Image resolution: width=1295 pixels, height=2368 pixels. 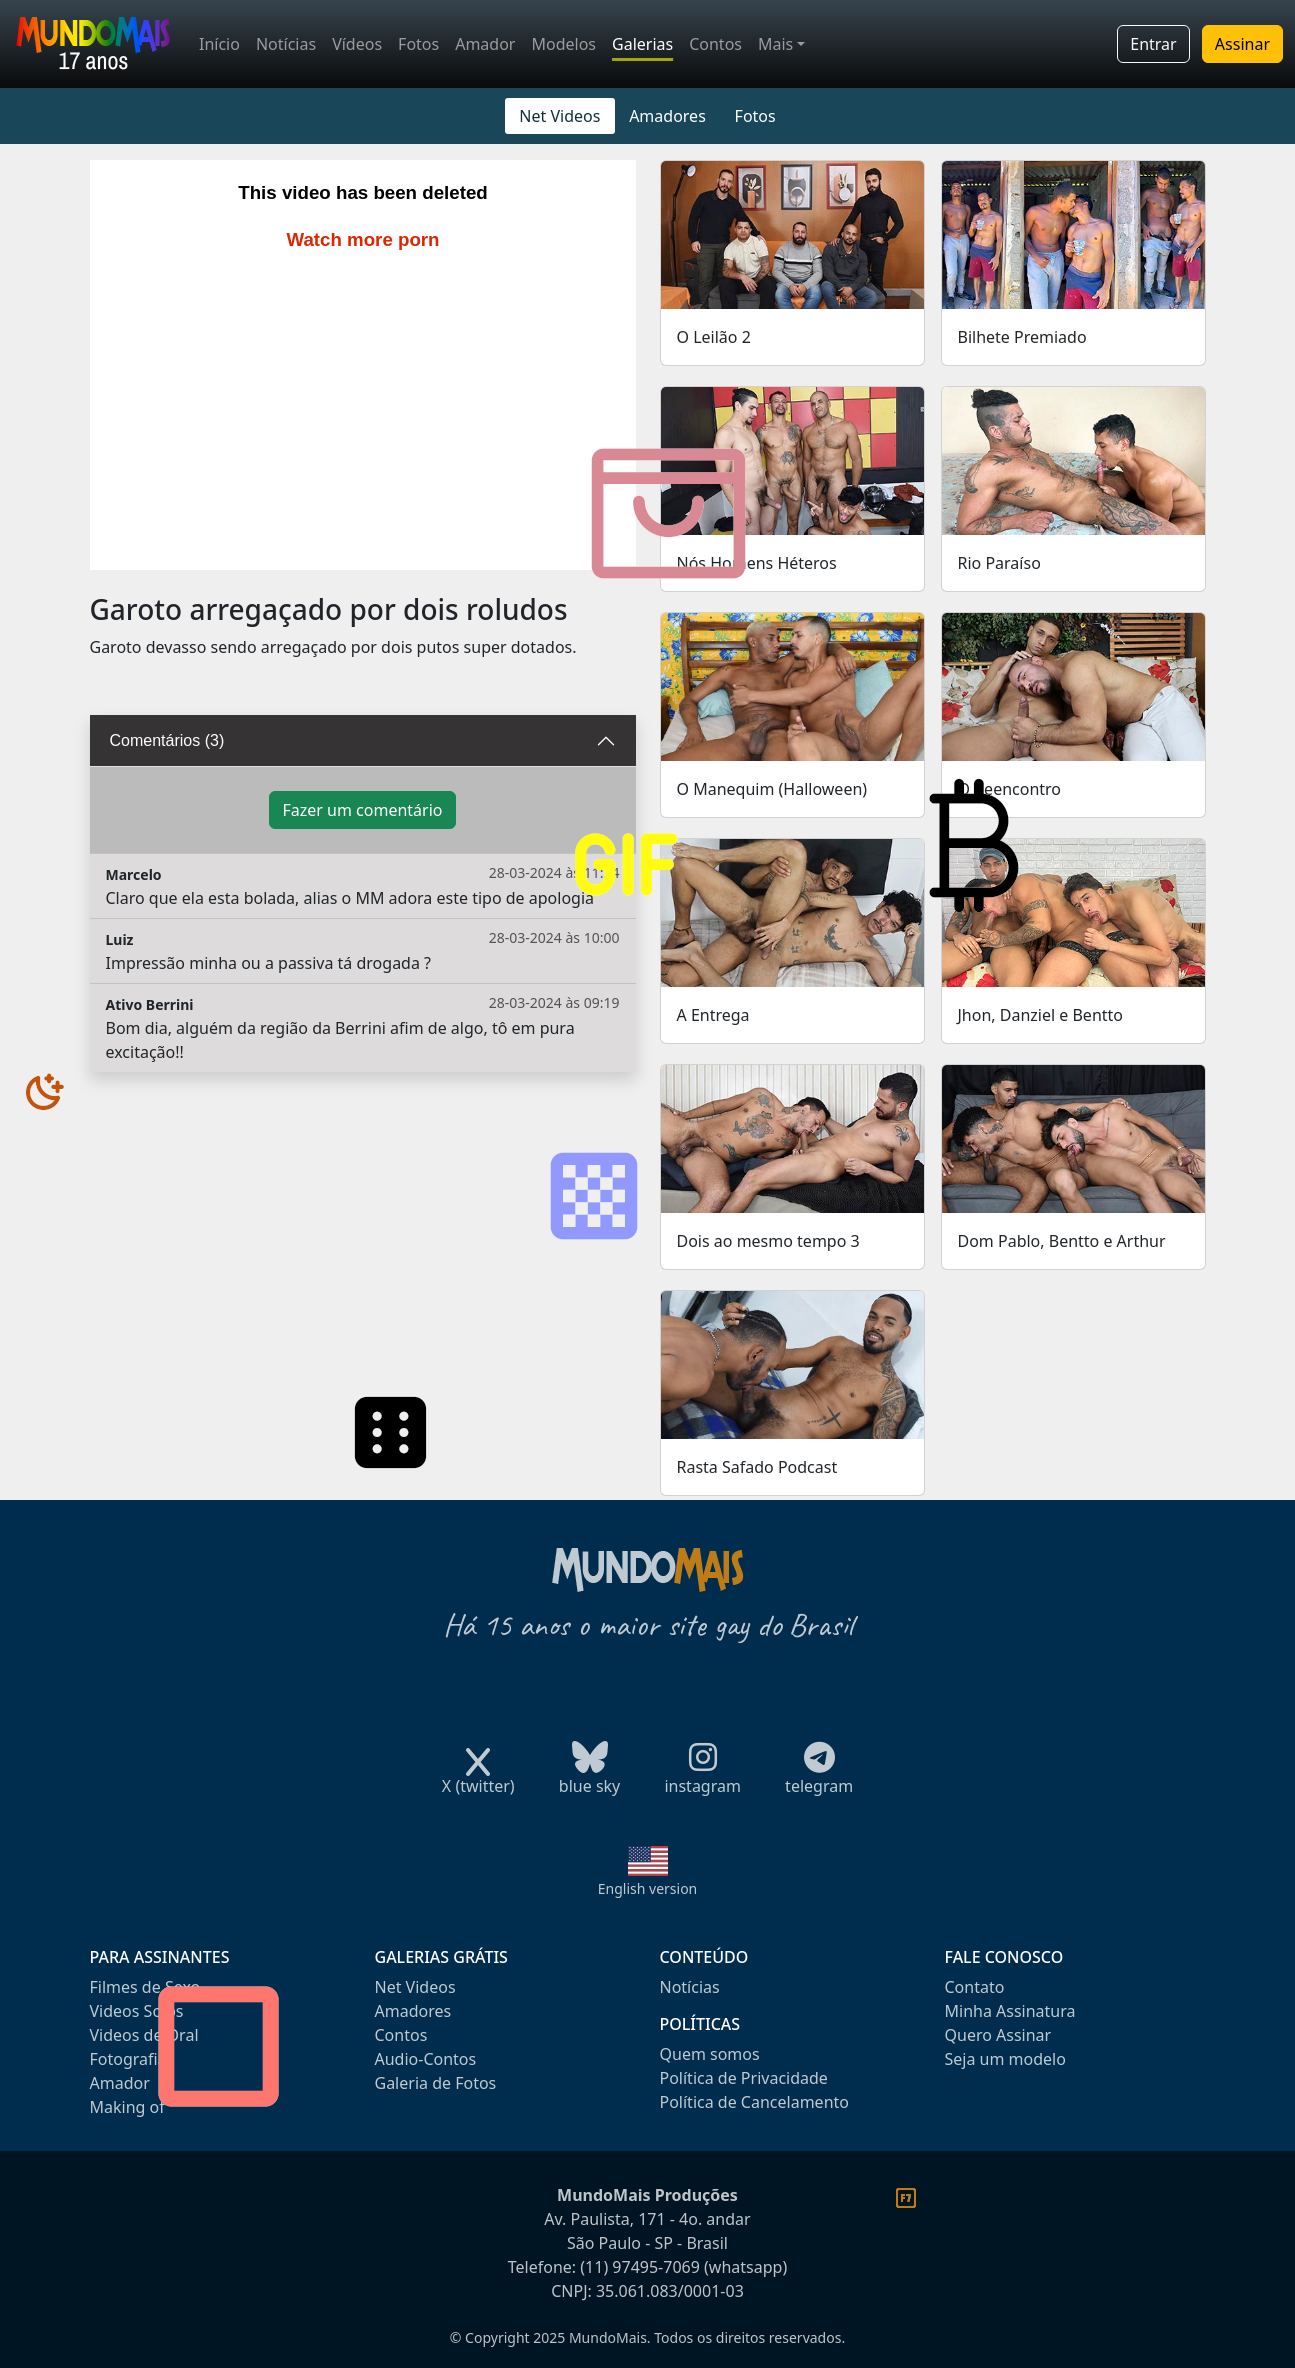 What do you see at coordinates (43, 1092) in the screenshot?
I see `enable dark mode or night theme` at bounding box center [43, 1092].